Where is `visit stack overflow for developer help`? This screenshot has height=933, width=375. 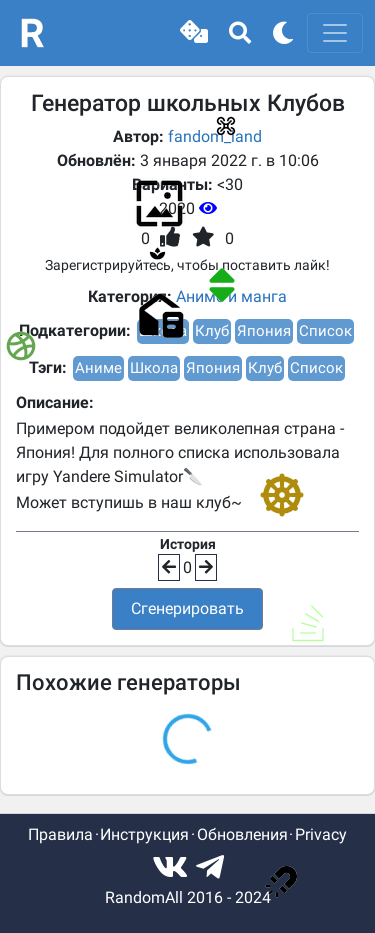
visit stack overflow for developer help is located at coordinates (308, 624).